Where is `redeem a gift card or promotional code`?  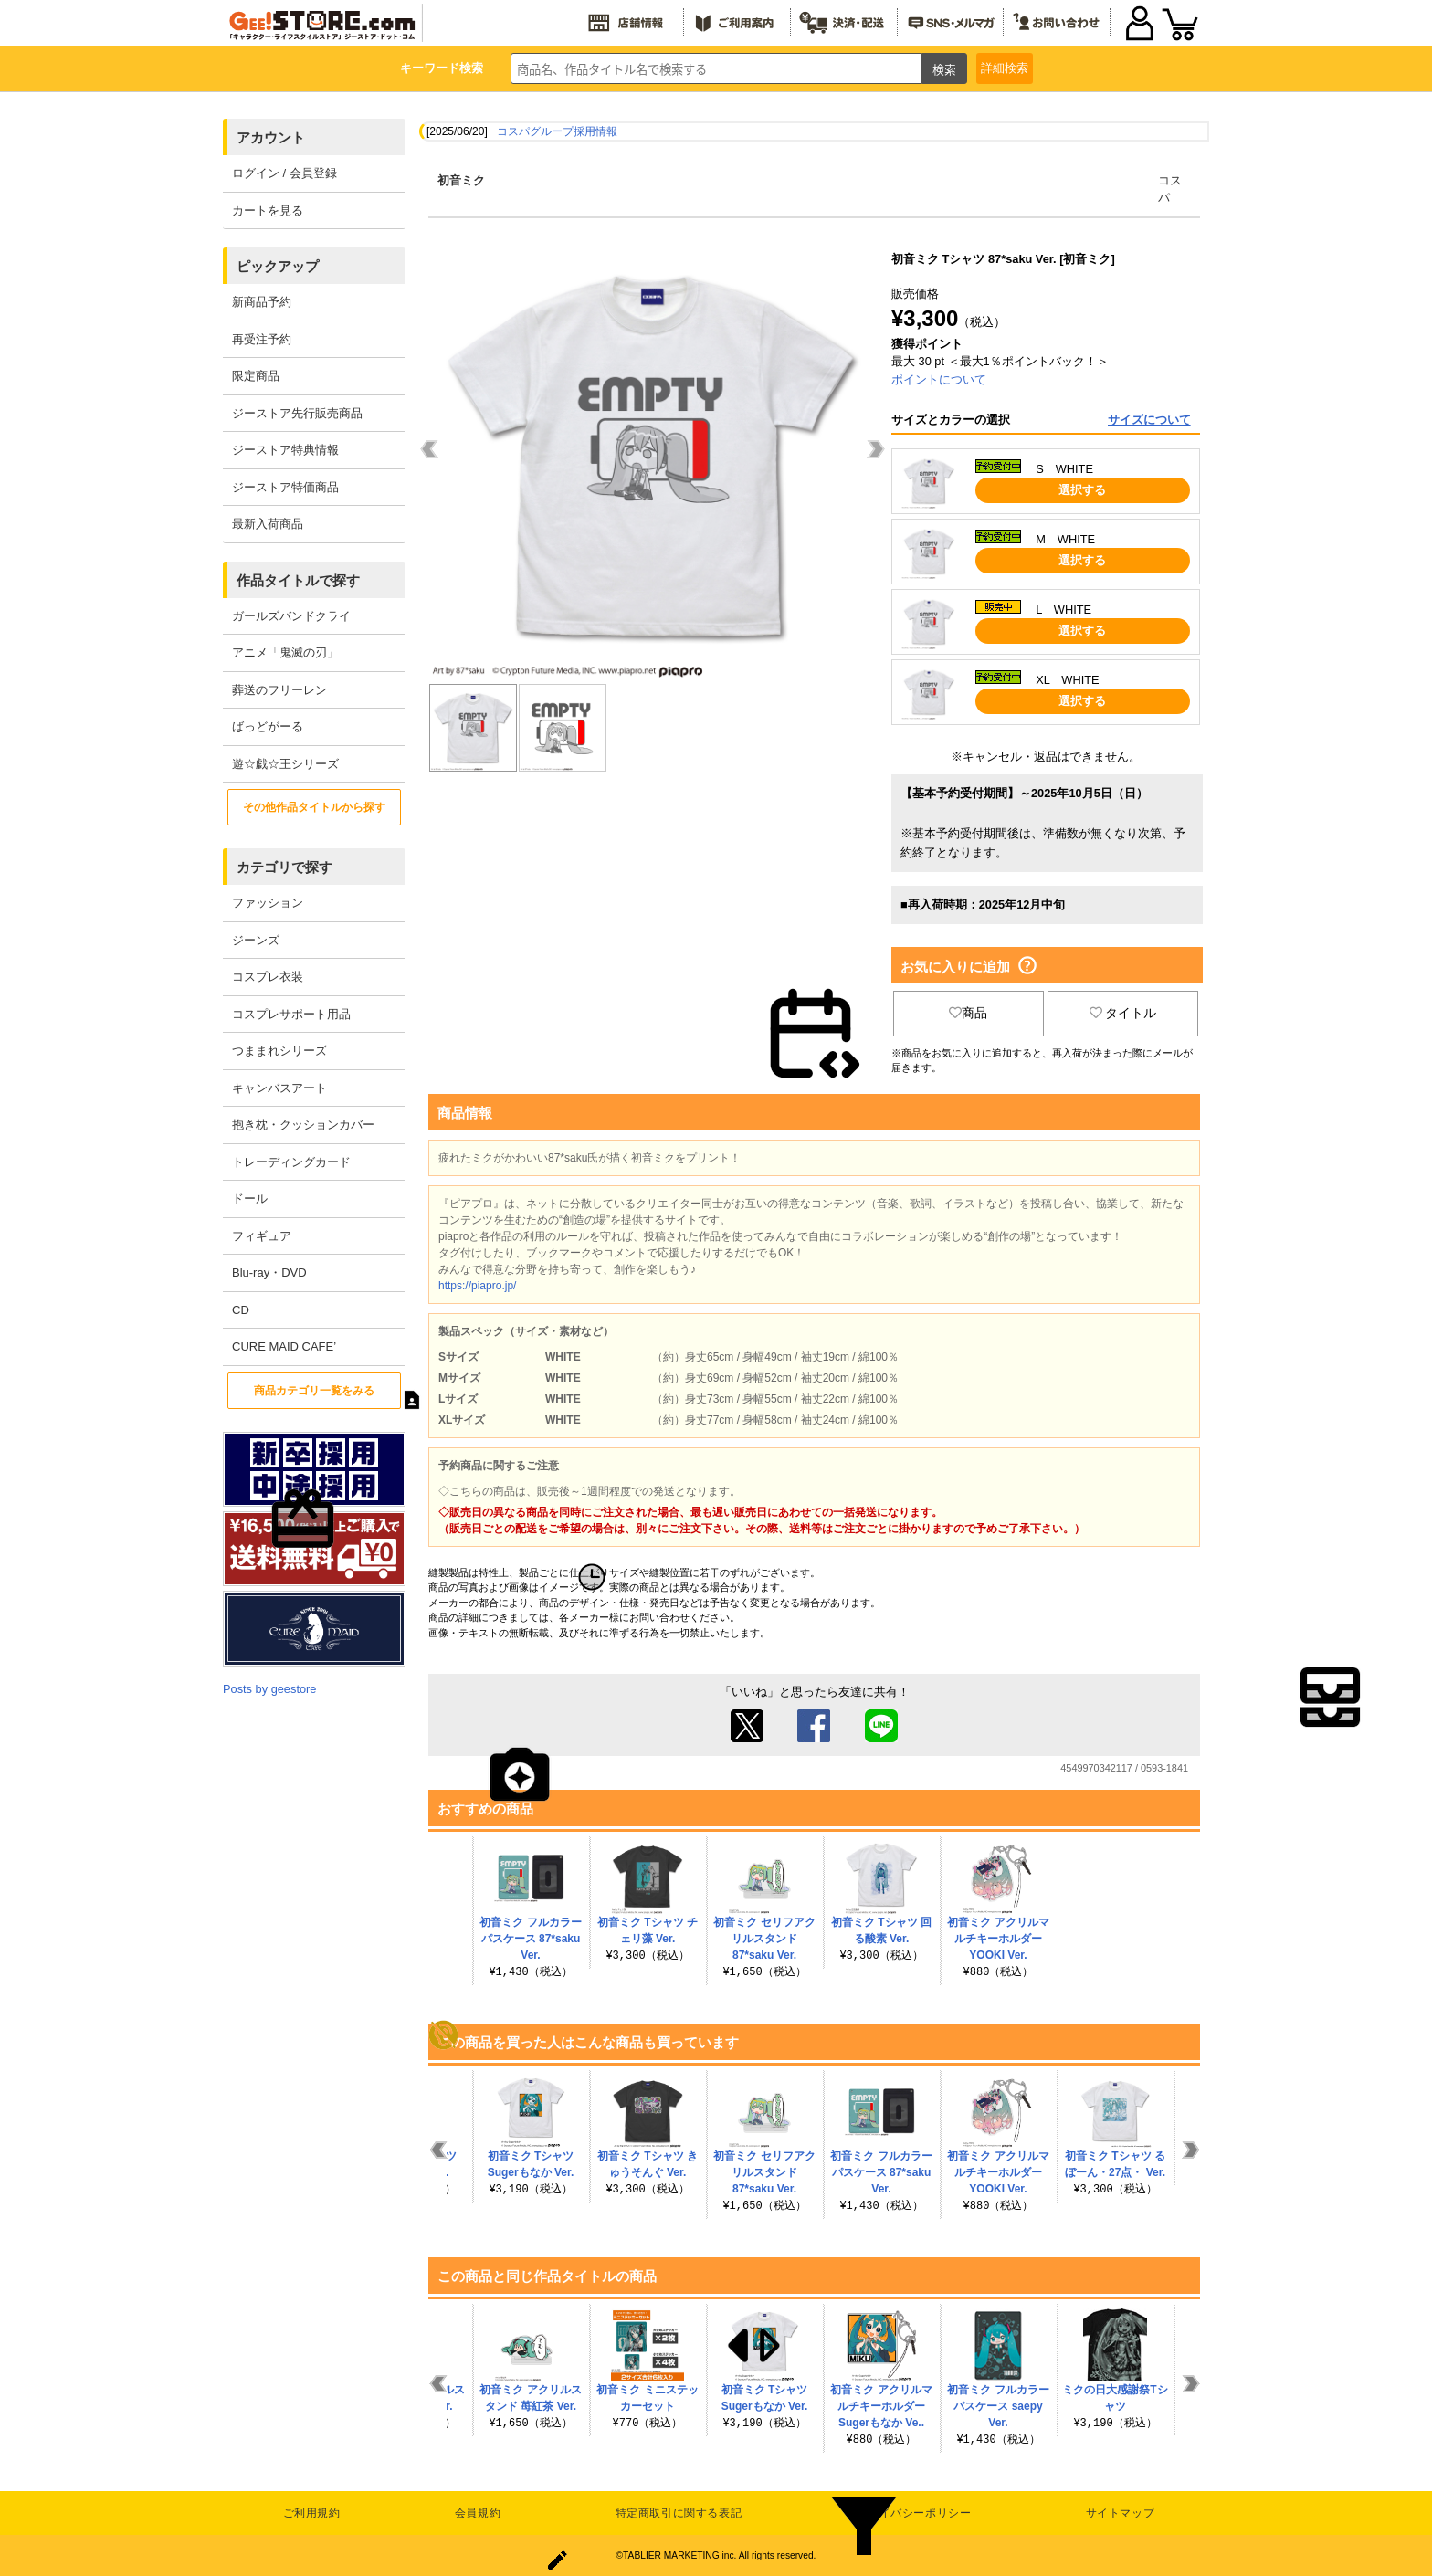 redeem a gift card or promotional code is located at coordinates (302, 1519).